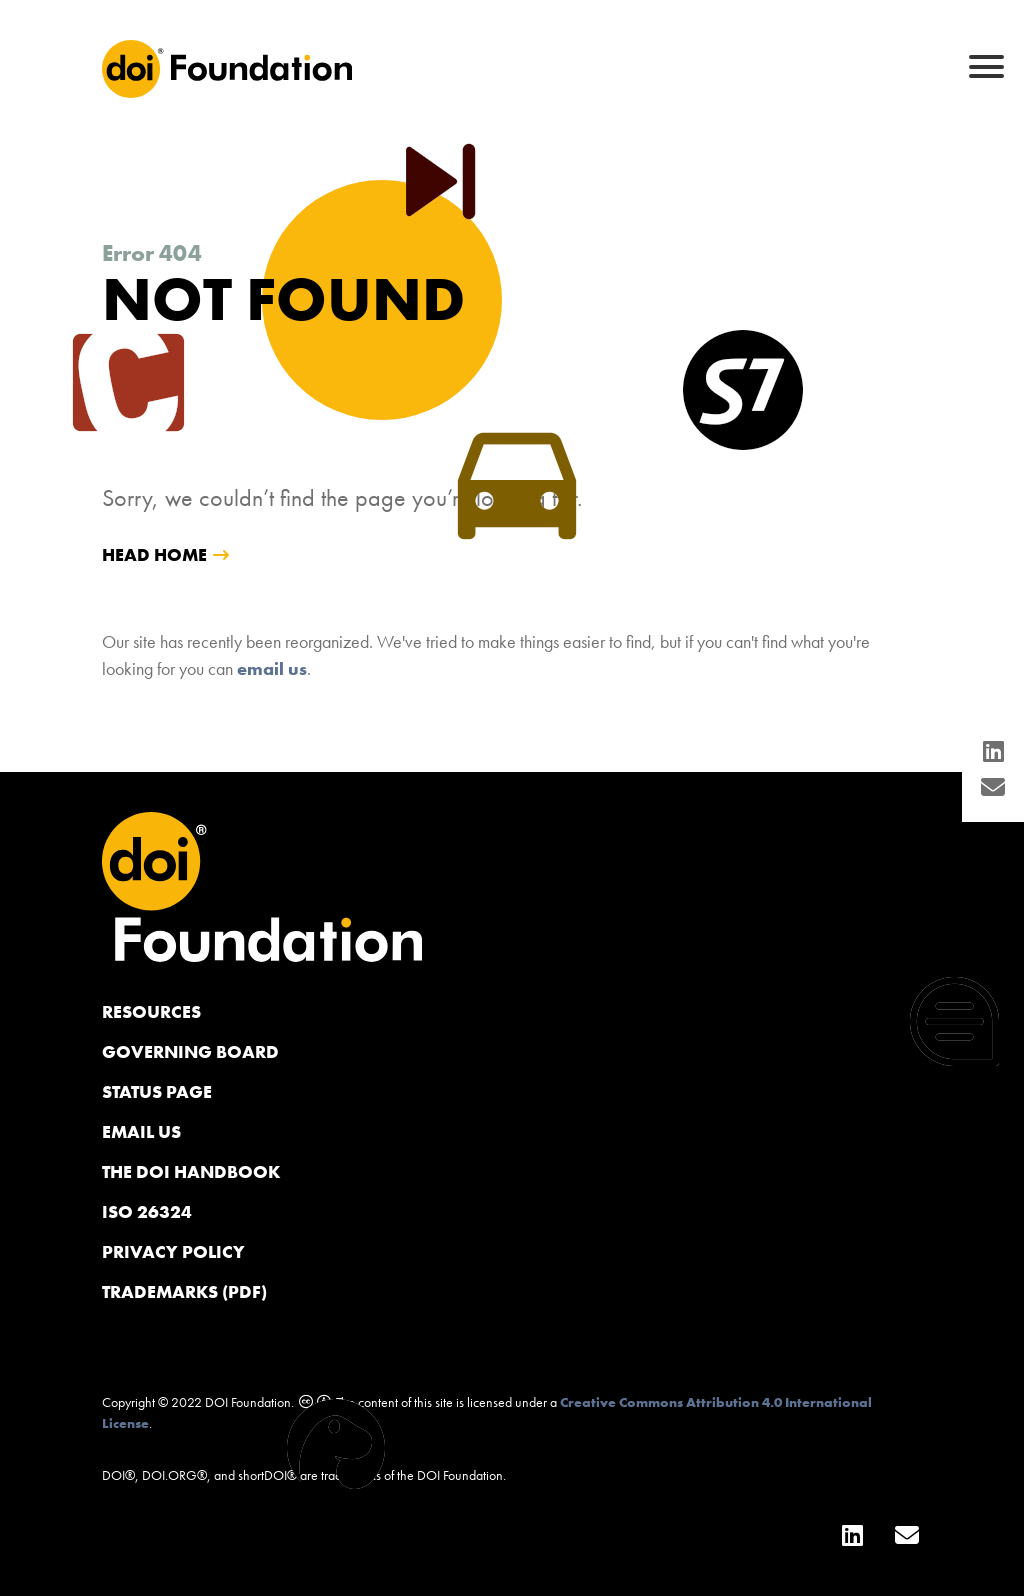 This screenshot has width=1024, height=1596. I want to click on skip to the next track, so click(437, 181).